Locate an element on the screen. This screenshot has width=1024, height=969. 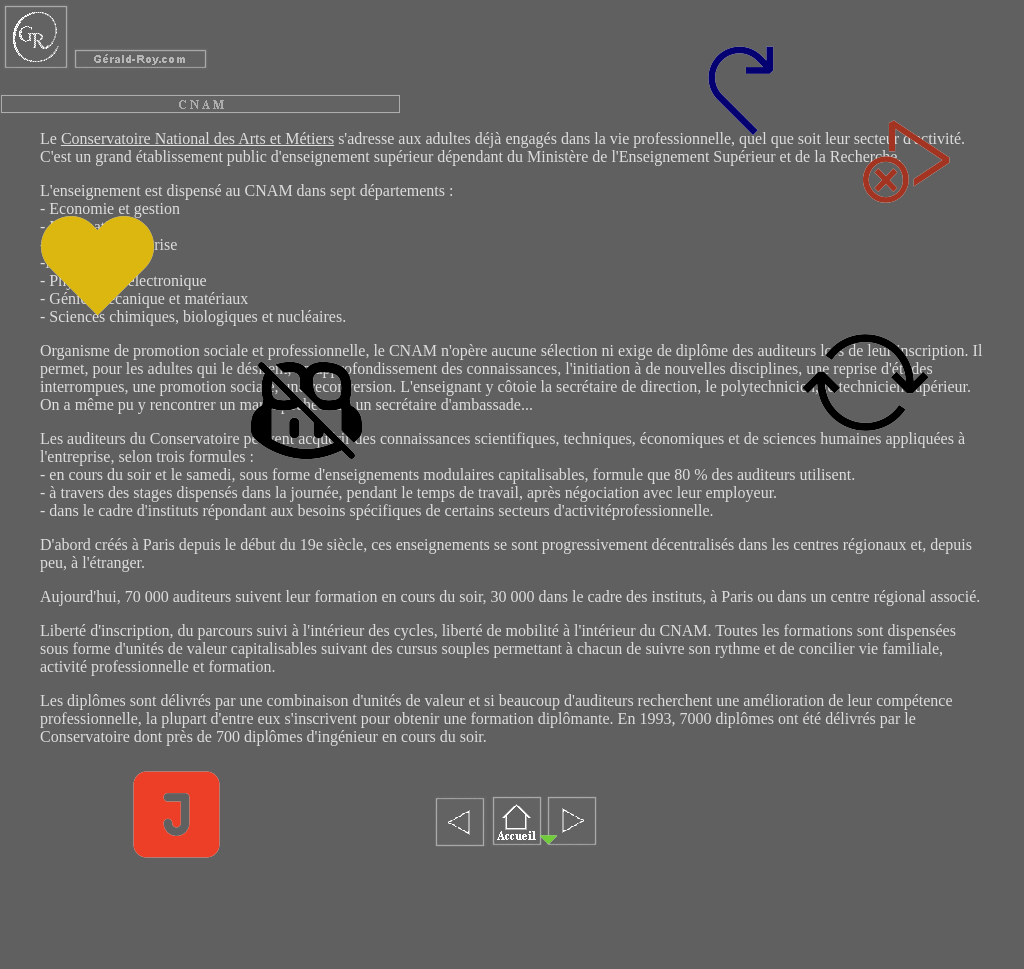
sync or refresh data is located at coordinates (865, 382).